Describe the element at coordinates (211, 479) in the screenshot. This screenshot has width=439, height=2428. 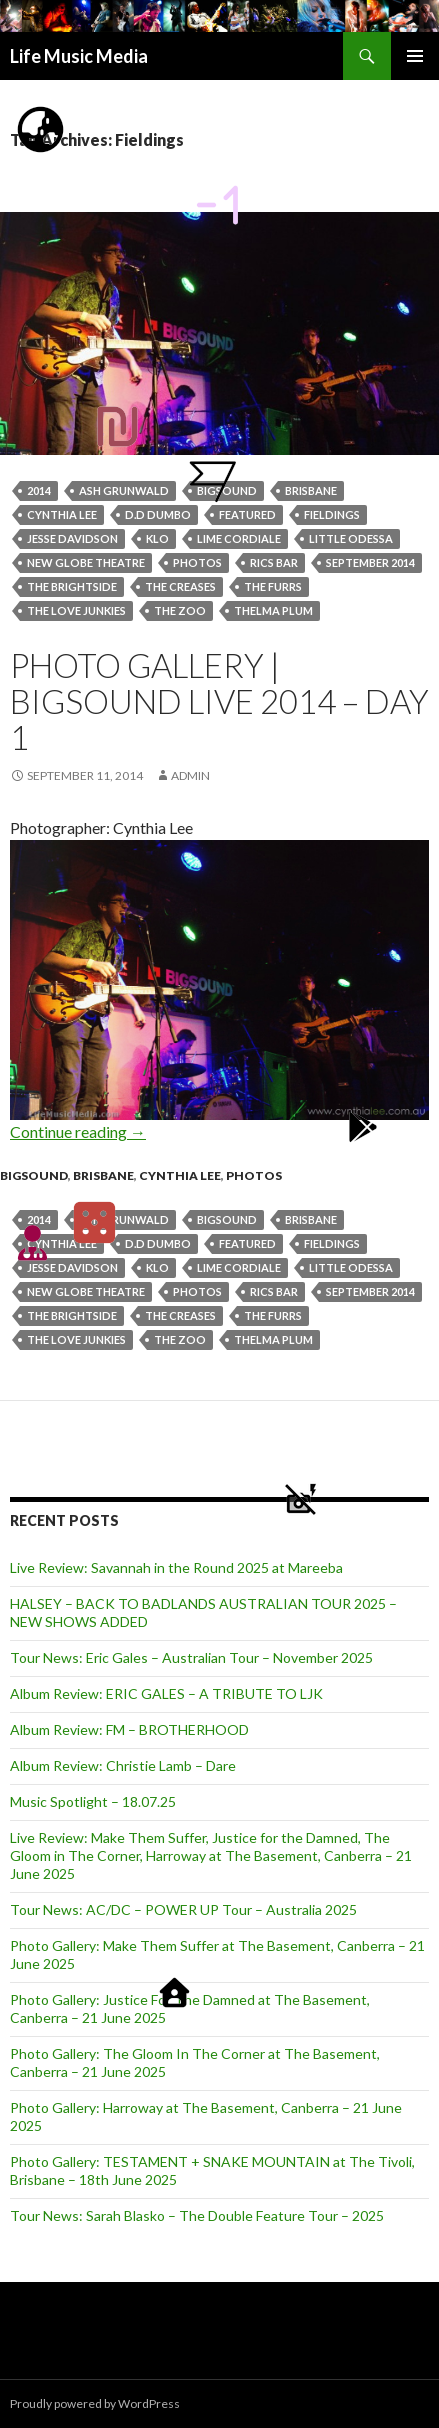
I see `flag or bookmark an item` at that location.